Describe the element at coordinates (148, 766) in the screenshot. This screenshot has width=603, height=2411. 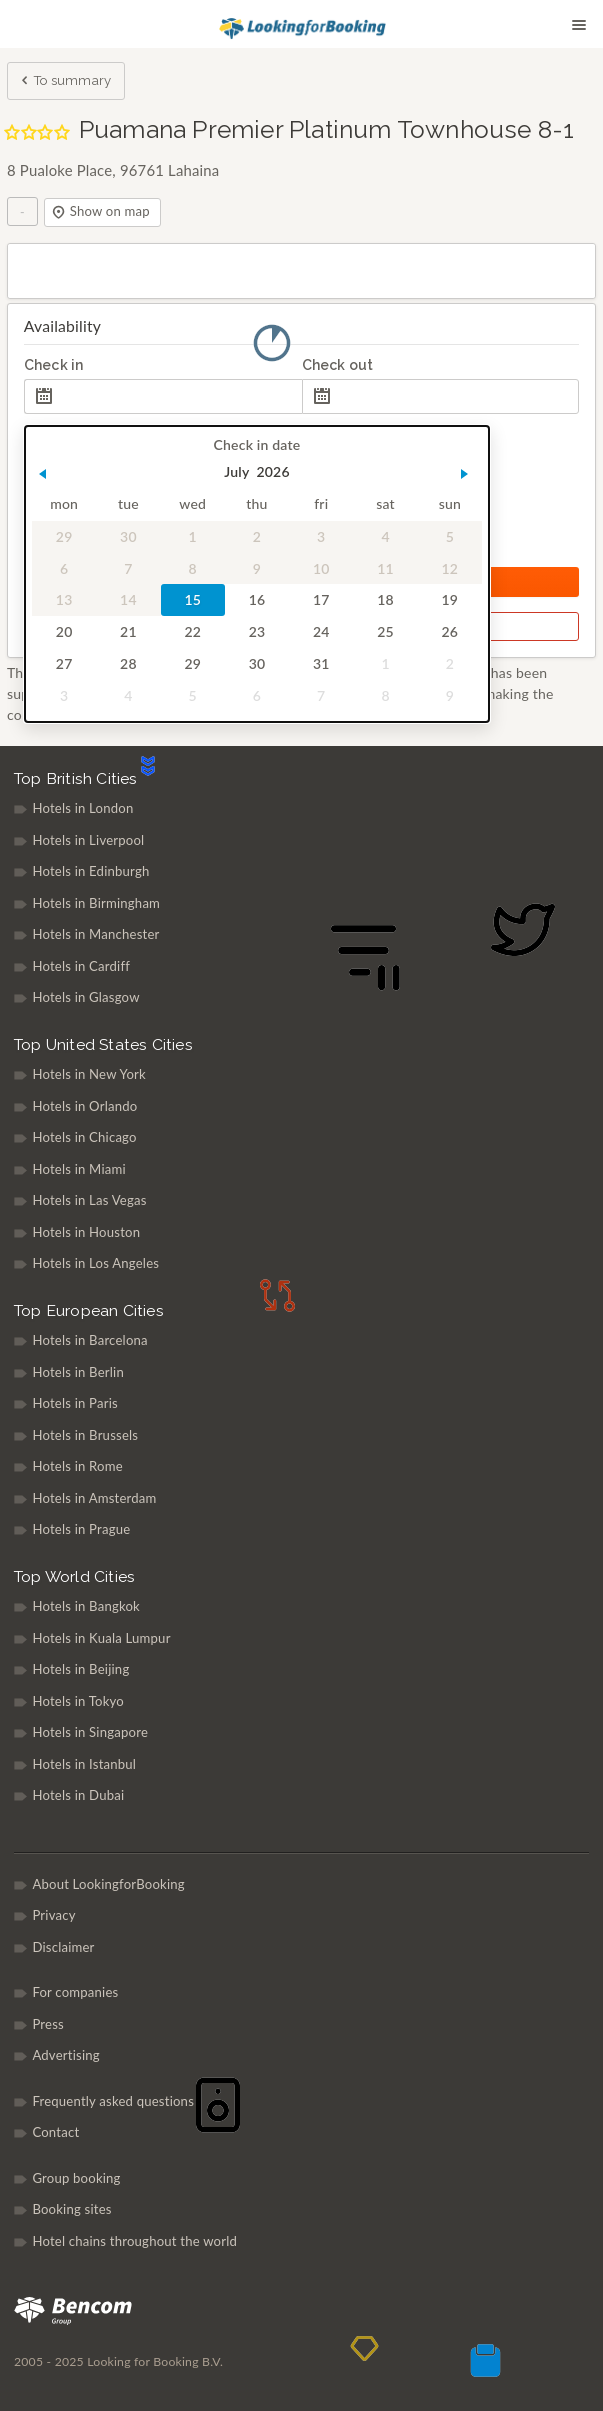
I see `view earned badges or achievements` at that location.